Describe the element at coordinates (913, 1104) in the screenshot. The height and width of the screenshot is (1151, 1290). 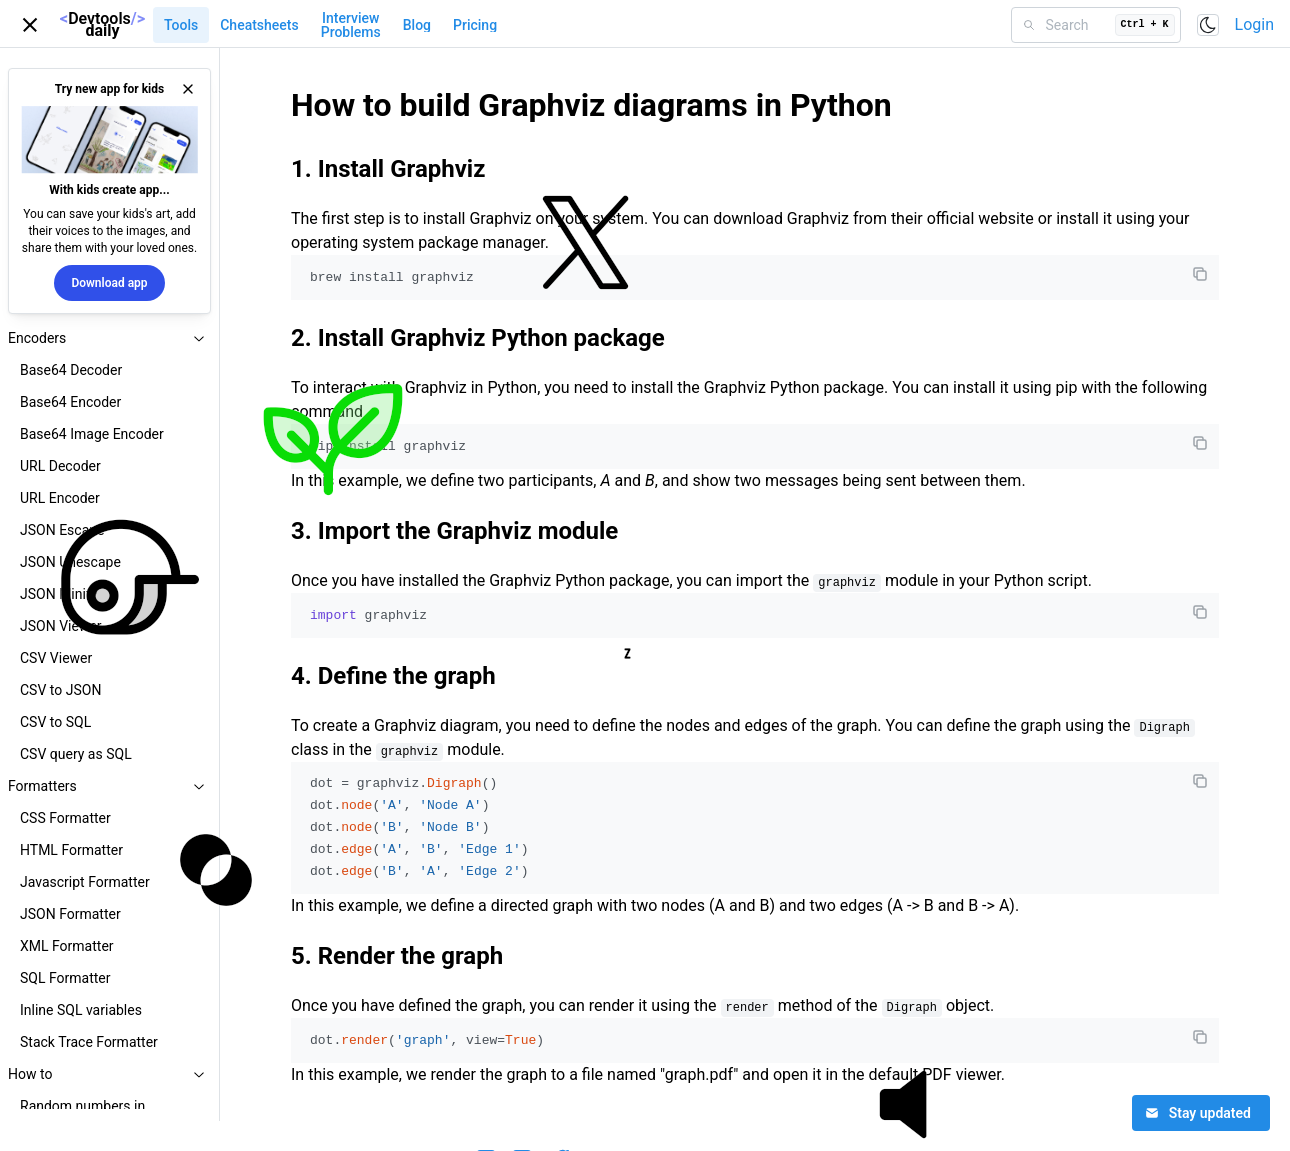
I see `speaker with no audio output` at that location.